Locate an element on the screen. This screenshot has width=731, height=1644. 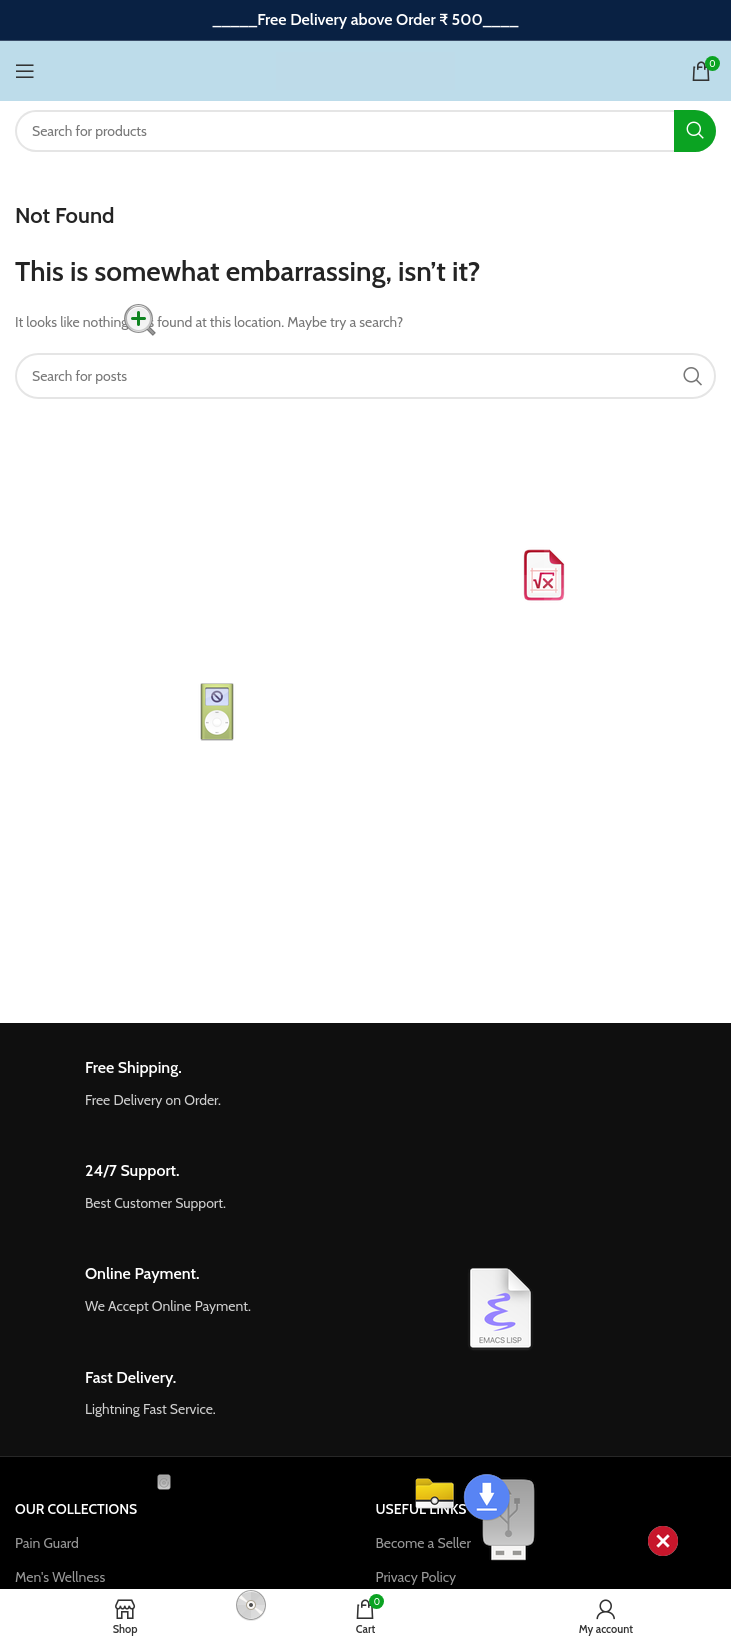
create a bootable USB drive is located at coordinates (508, 1519).